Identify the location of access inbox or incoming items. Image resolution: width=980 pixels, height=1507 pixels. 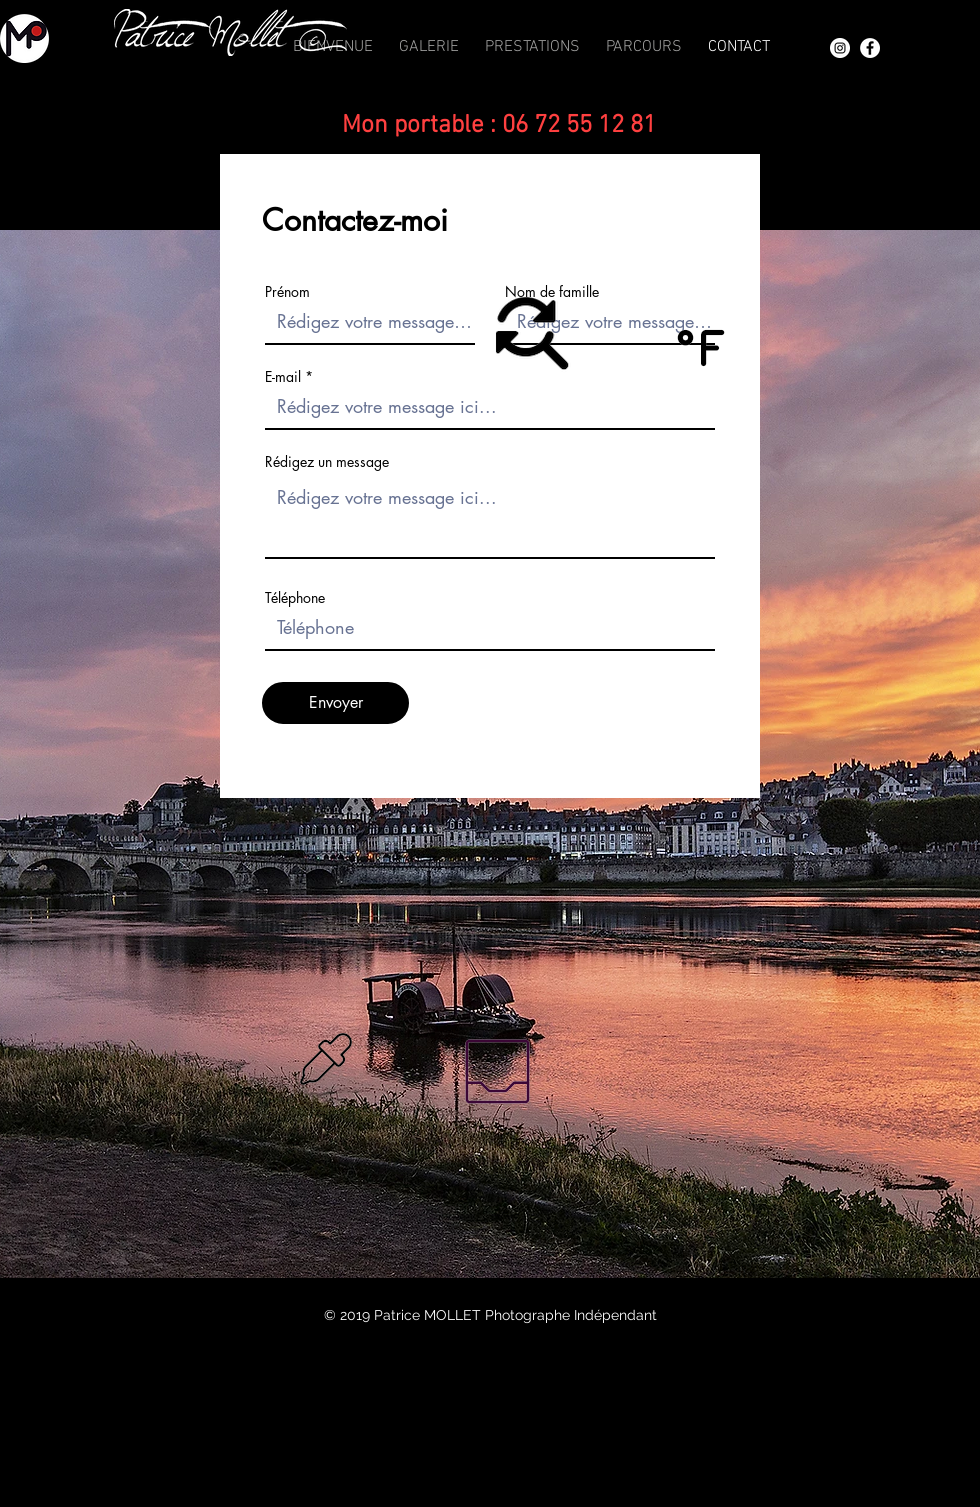
(497, 1071).